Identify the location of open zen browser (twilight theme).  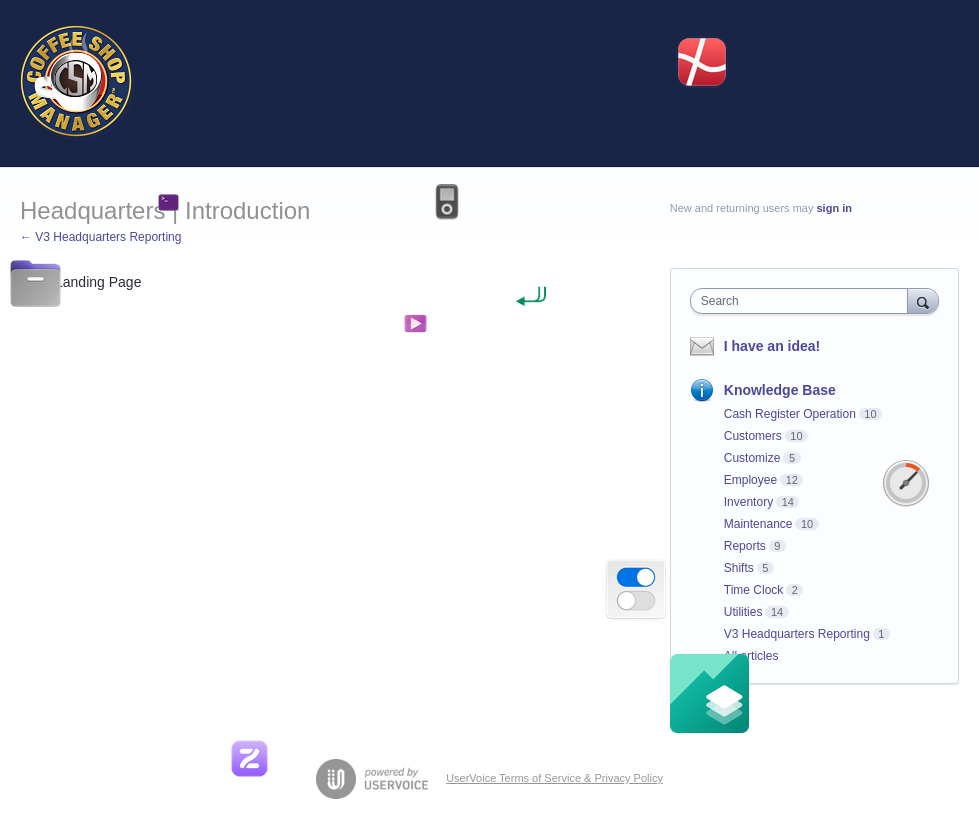
(249, 758).